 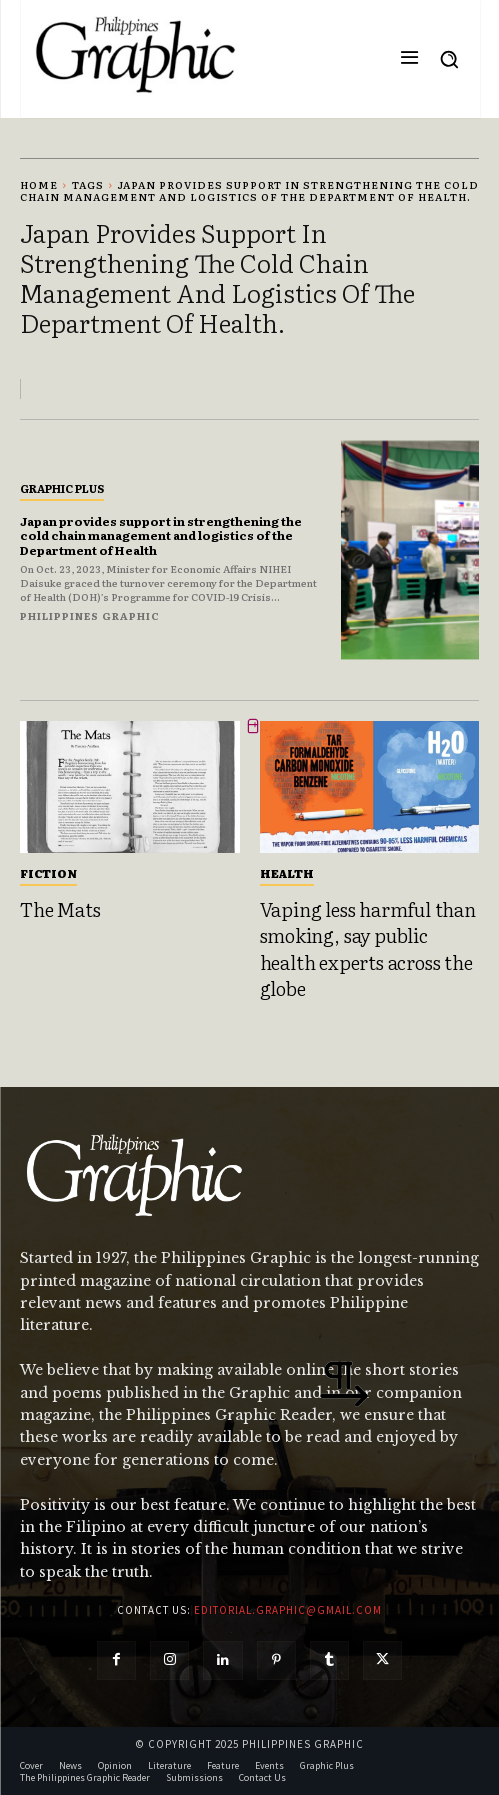 I want to click on access kitchen appliance controls, so click(x=253, y=726).